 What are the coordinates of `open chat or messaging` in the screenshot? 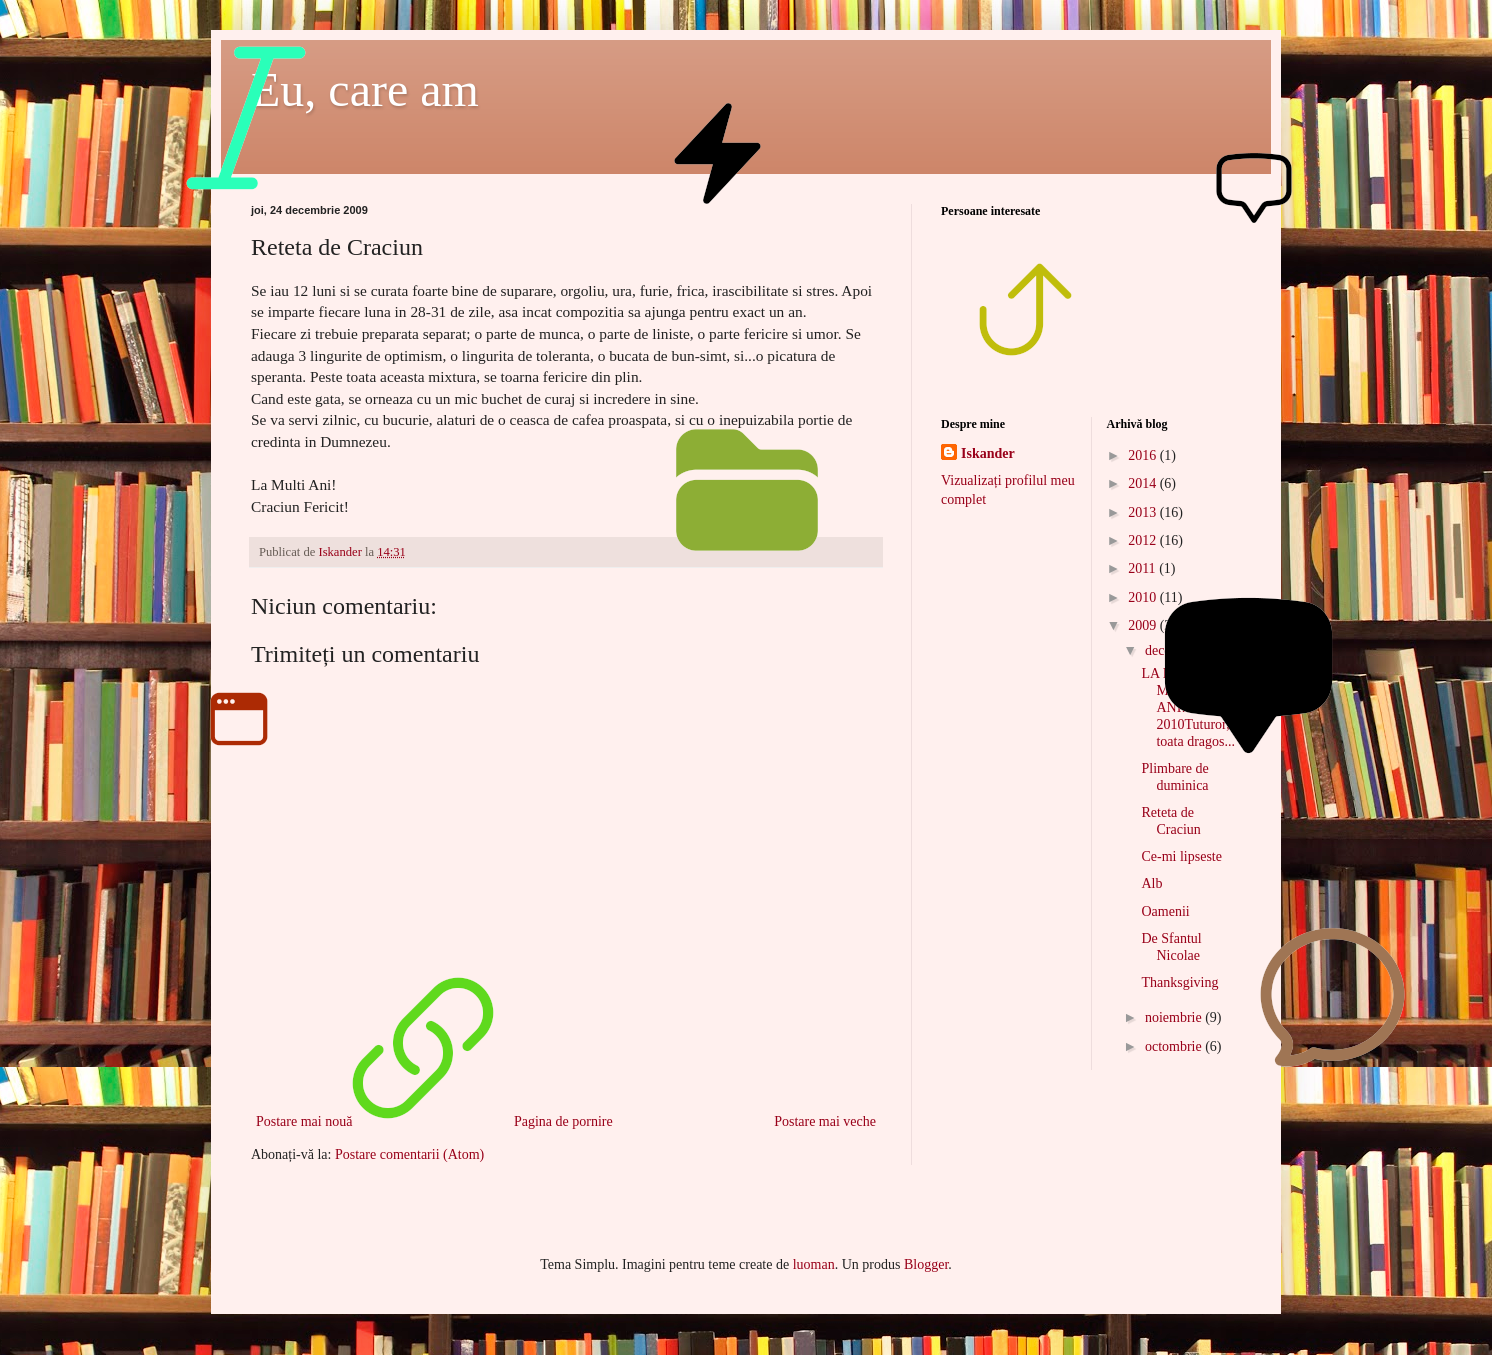 It's located at (1332, 994).